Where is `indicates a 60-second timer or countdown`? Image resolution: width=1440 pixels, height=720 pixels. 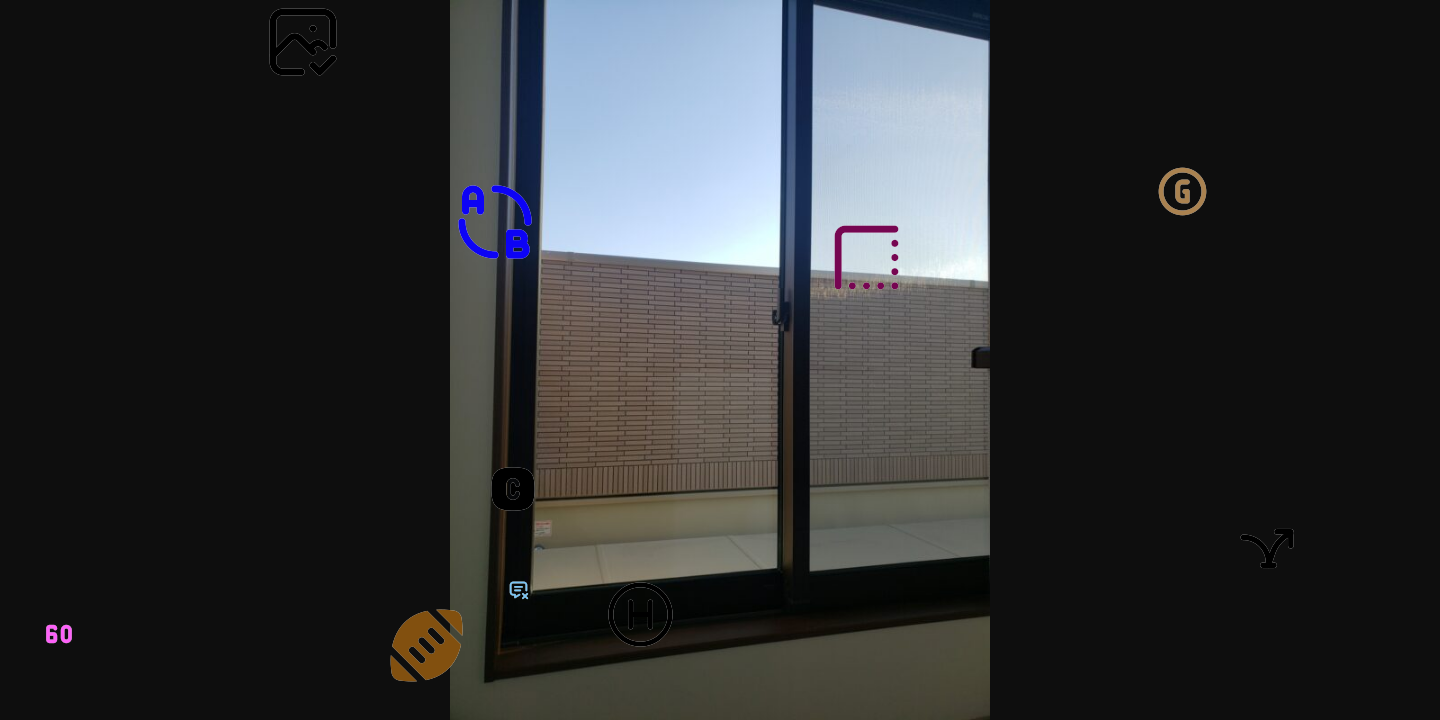
indicates a 60-second timer or countdown is located at coordinates (59, 634).